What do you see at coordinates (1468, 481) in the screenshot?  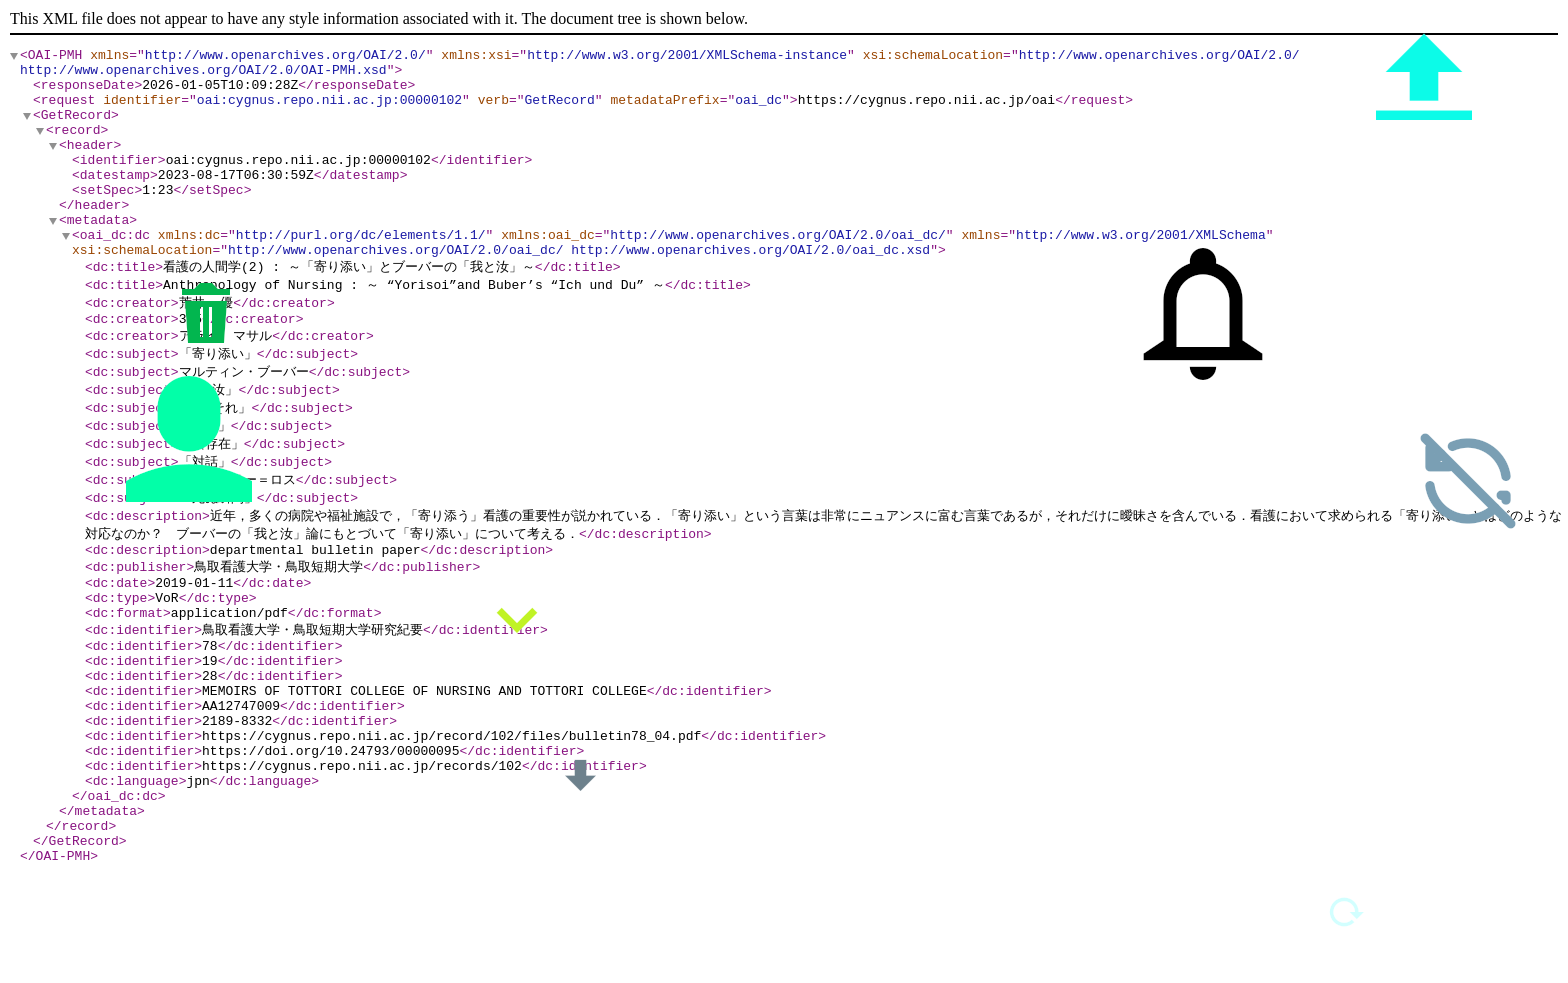 I see `refresh or sync is disabled` at bounding box center [1468, 481].